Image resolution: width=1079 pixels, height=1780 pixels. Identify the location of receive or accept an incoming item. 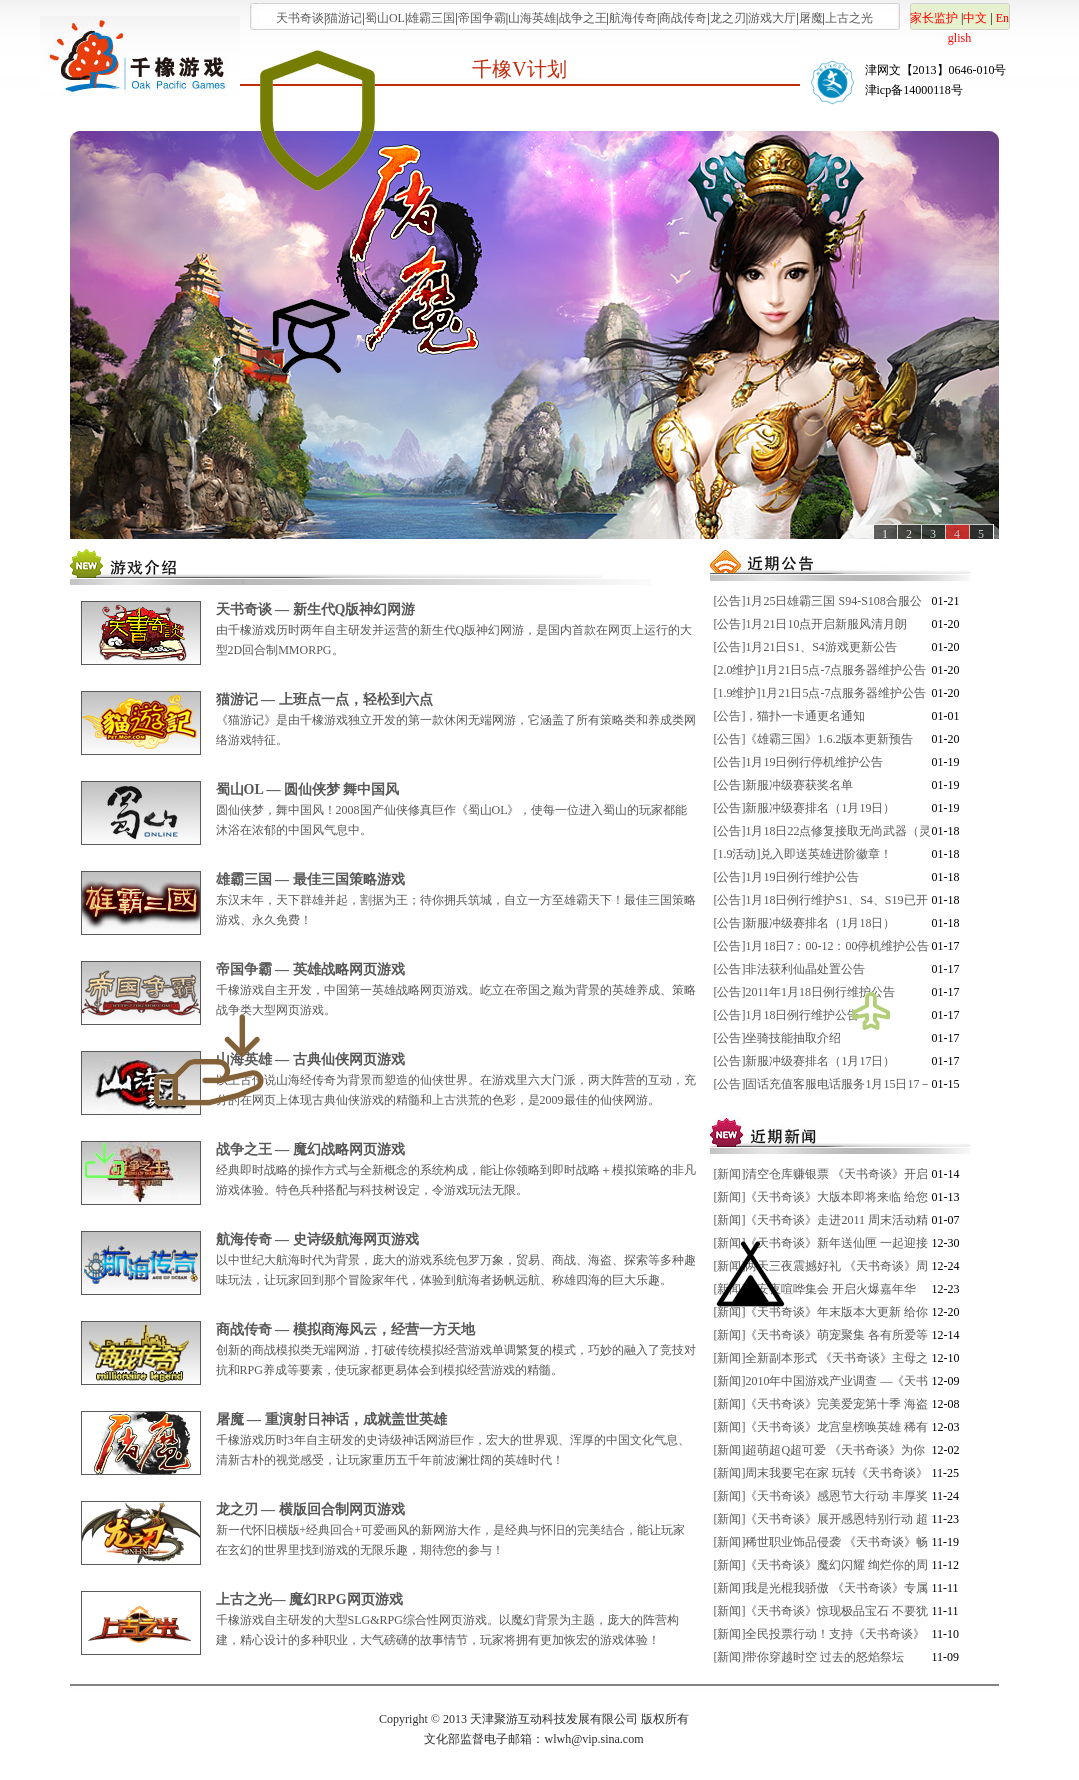
(212, 1065).